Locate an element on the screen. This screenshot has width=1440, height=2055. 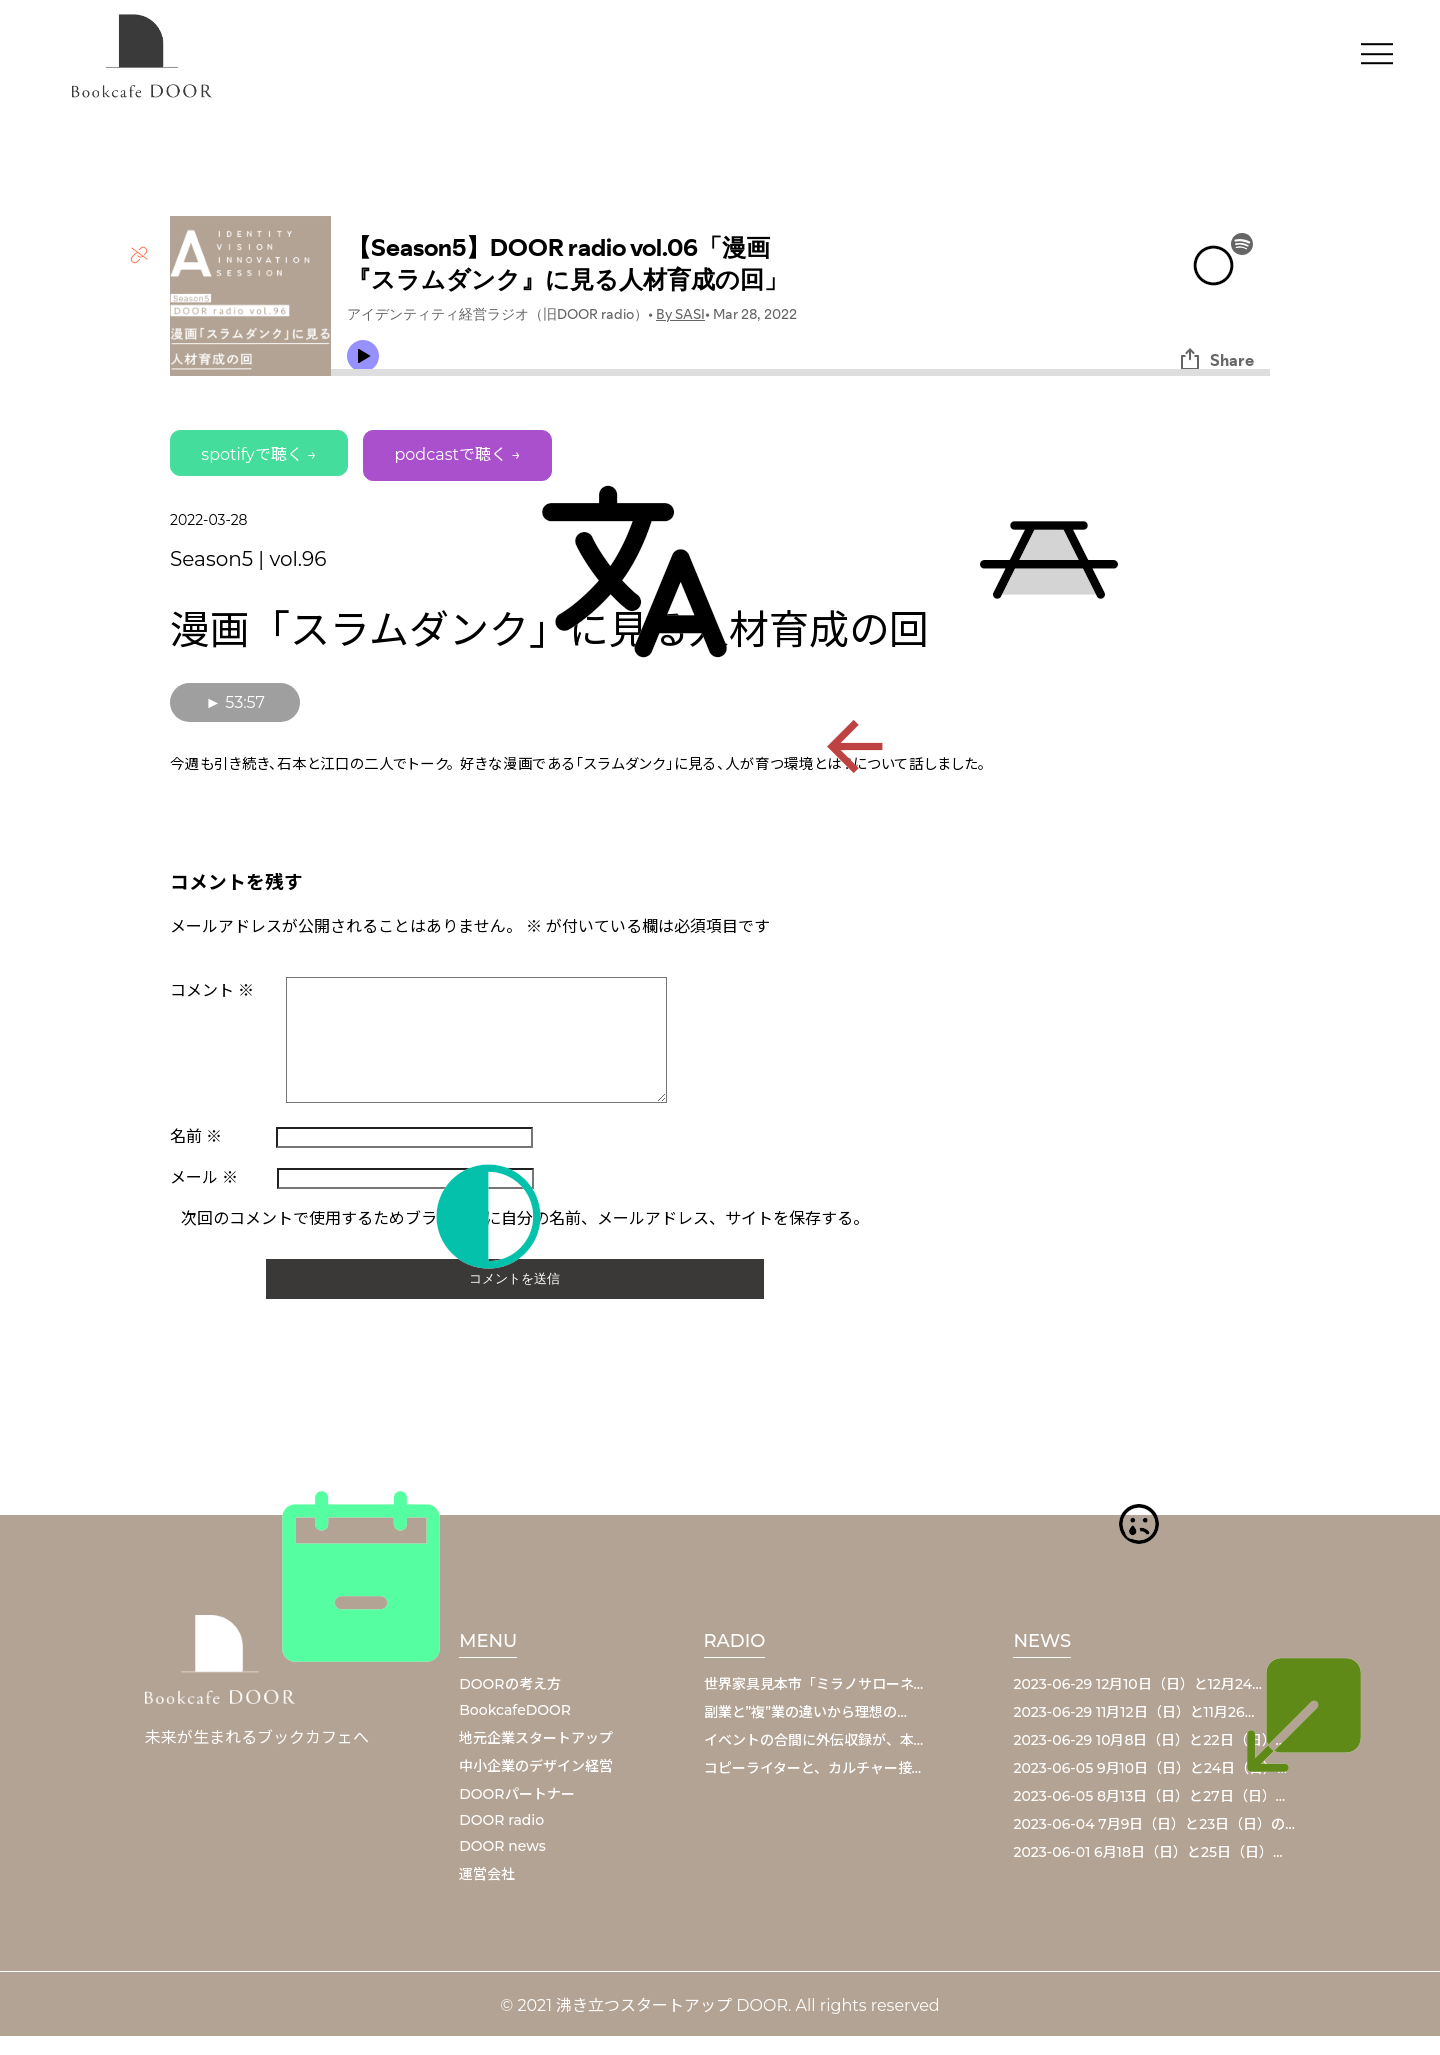
unselected radio button option is located at coordinates (1213, 265).